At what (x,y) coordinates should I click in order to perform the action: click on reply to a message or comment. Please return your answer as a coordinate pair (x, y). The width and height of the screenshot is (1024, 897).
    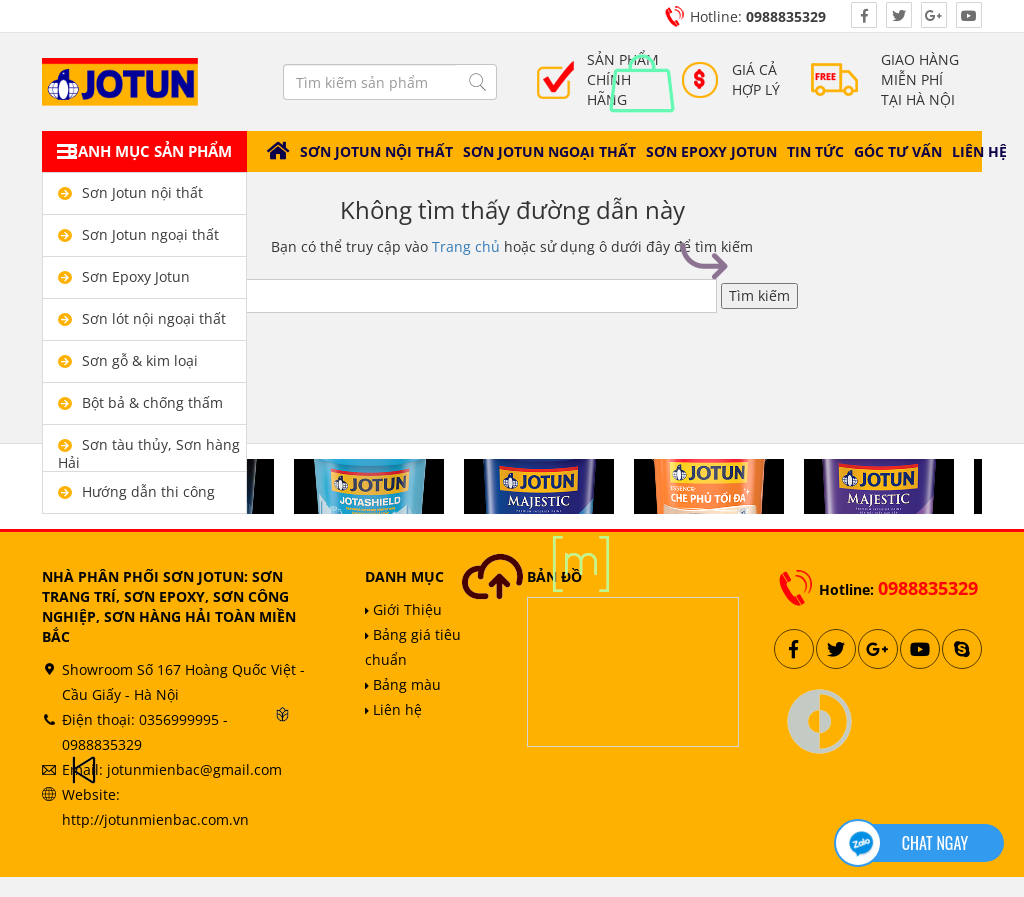
    Looking at the image, I should click on (704, 261).